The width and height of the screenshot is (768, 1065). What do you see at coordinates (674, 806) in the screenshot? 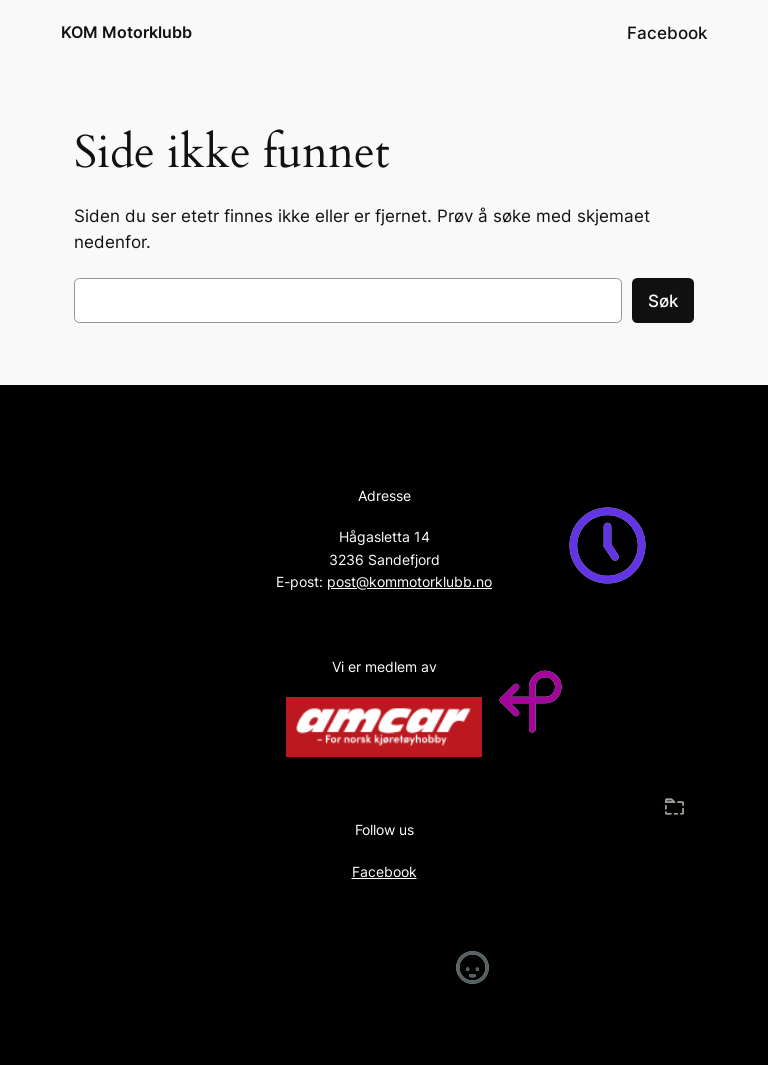
I see `create a new folder` at bounding box center [674, 806].